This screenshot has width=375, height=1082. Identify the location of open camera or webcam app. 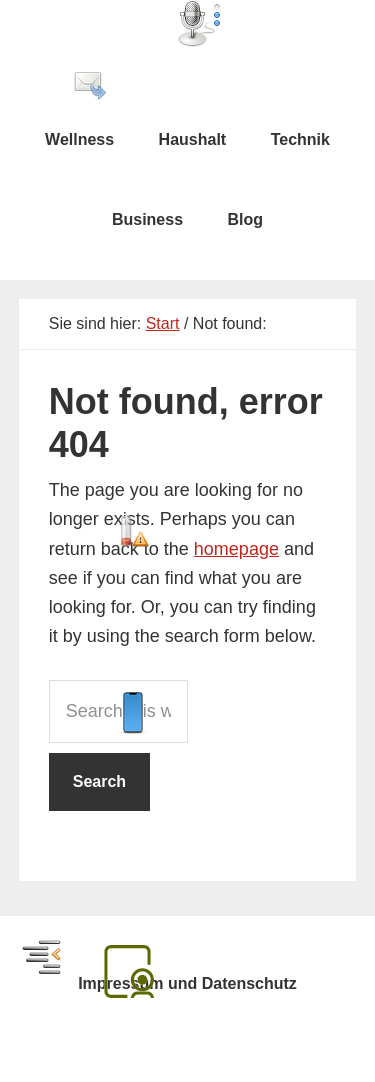
(127, 971).